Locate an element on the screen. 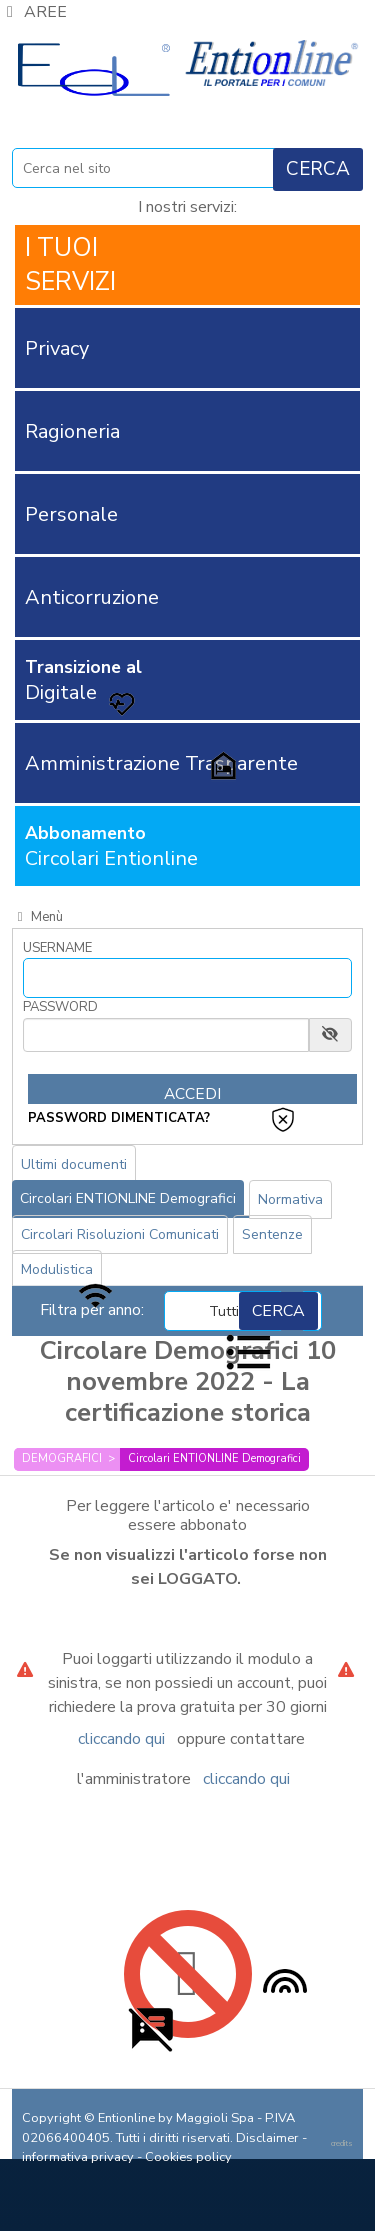 This screenshot has height=2231, width=375. find overnight shelter or emergency housing is located at coordinates (223, 765).